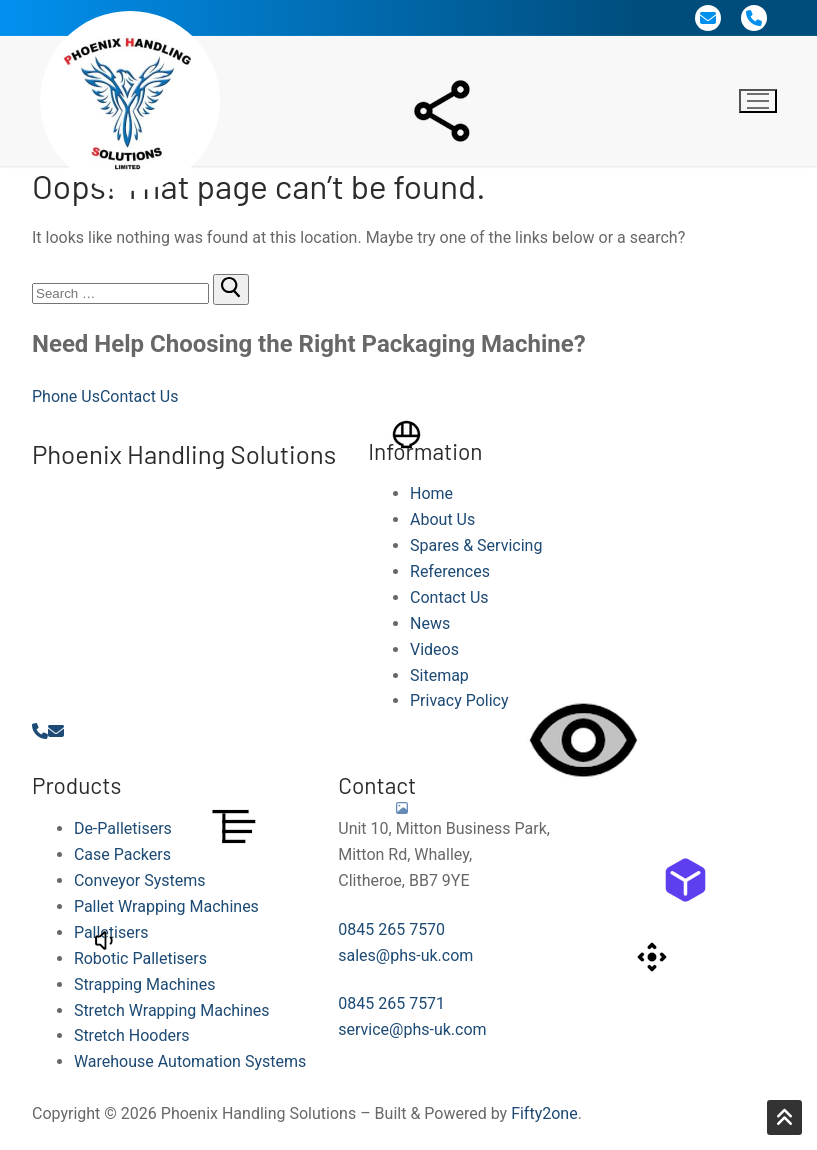 The height and width of the screenshot is (1150, 817). Describe the element at coordinates (583, 742) in the screenshot. I see `toggle visibility of content or password` at that location.